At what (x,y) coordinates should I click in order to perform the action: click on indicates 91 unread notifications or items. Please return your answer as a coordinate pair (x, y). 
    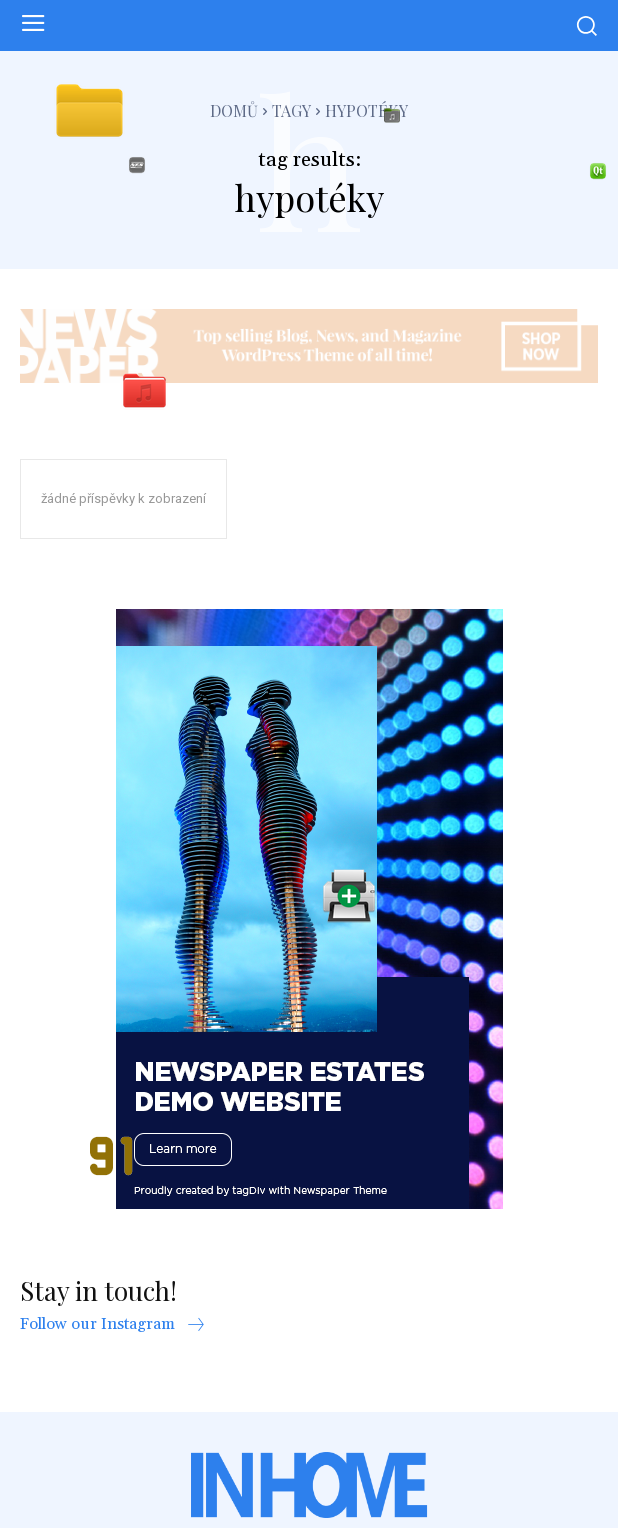
    Looking at the image, I should click on (113, 1156).